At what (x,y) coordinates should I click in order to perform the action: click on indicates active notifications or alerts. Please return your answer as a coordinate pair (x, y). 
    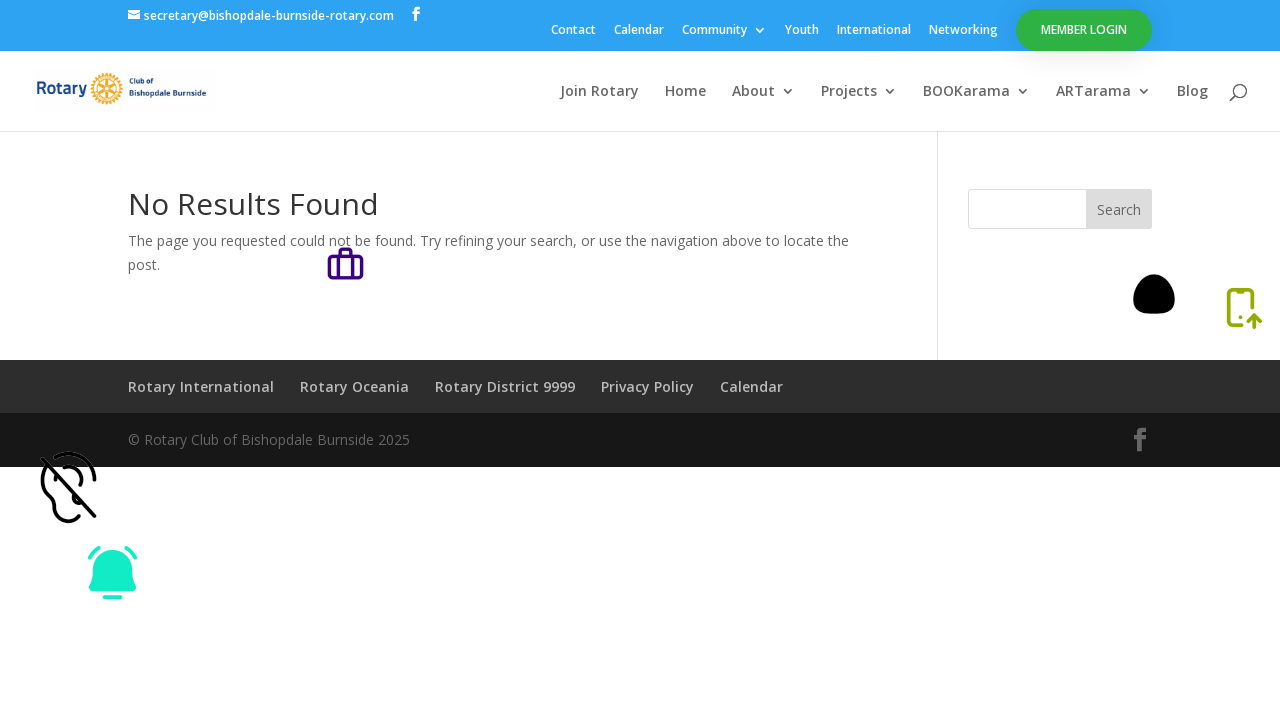
    Looking at the image, I should click on (112, 573).